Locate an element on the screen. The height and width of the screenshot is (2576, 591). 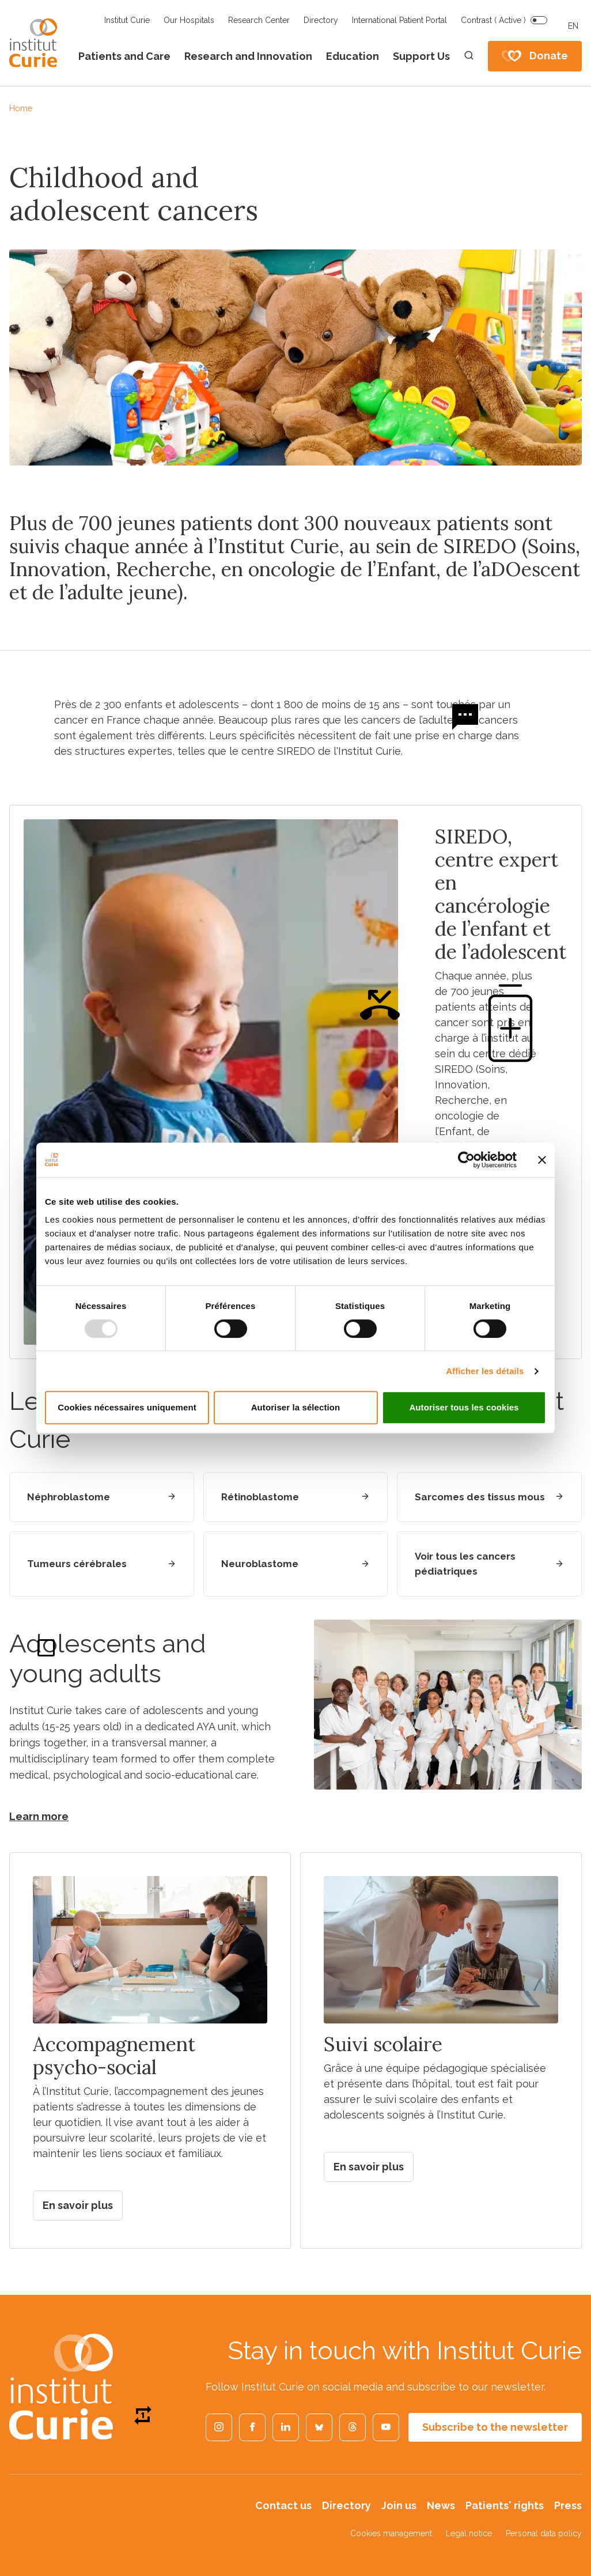
open text messaging app is located at coordinates (465, 717).